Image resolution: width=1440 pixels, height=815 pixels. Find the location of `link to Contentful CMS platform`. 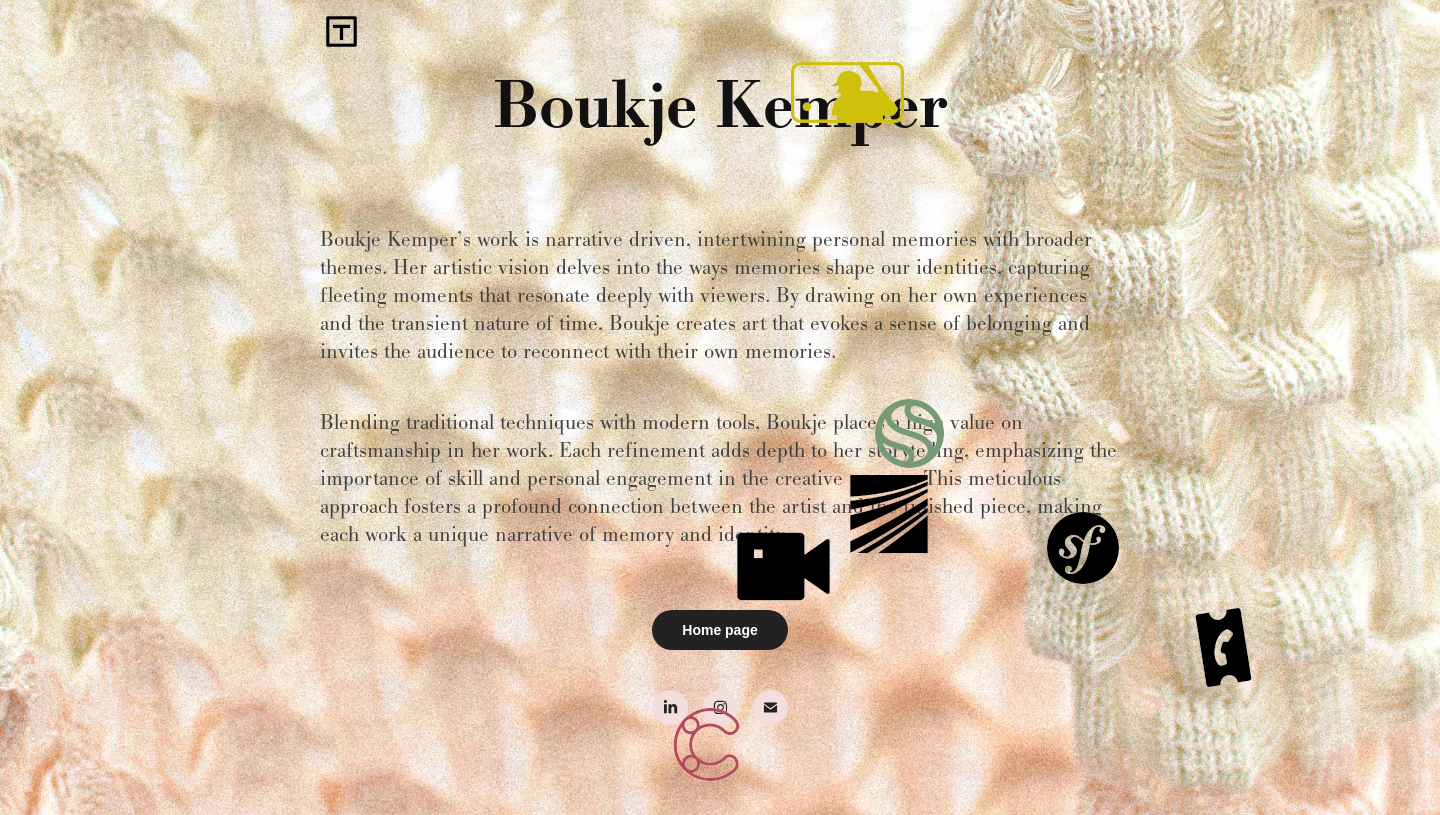

link to Contentful CMS platform is located at coordinates (706, 744).